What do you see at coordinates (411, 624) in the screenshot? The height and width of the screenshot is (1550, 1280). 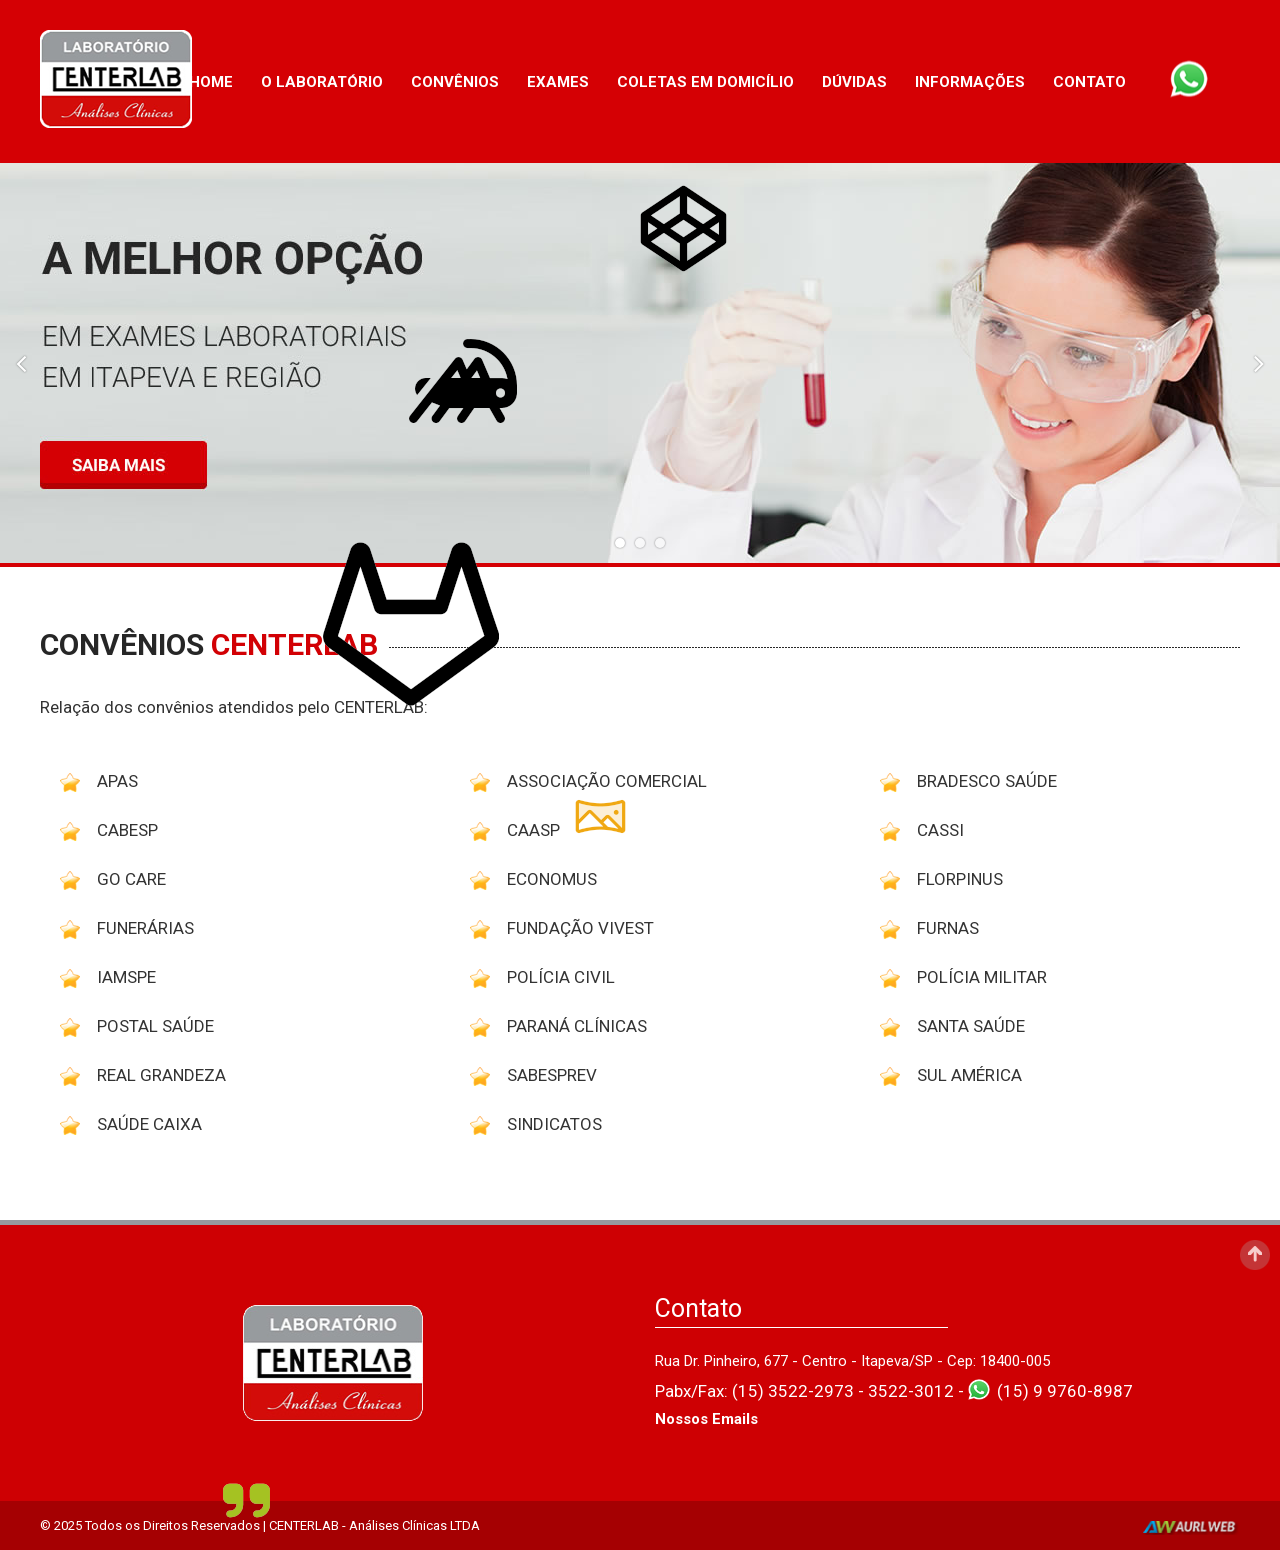 I see `open GitLab repository` at bounding box center [411, 624].